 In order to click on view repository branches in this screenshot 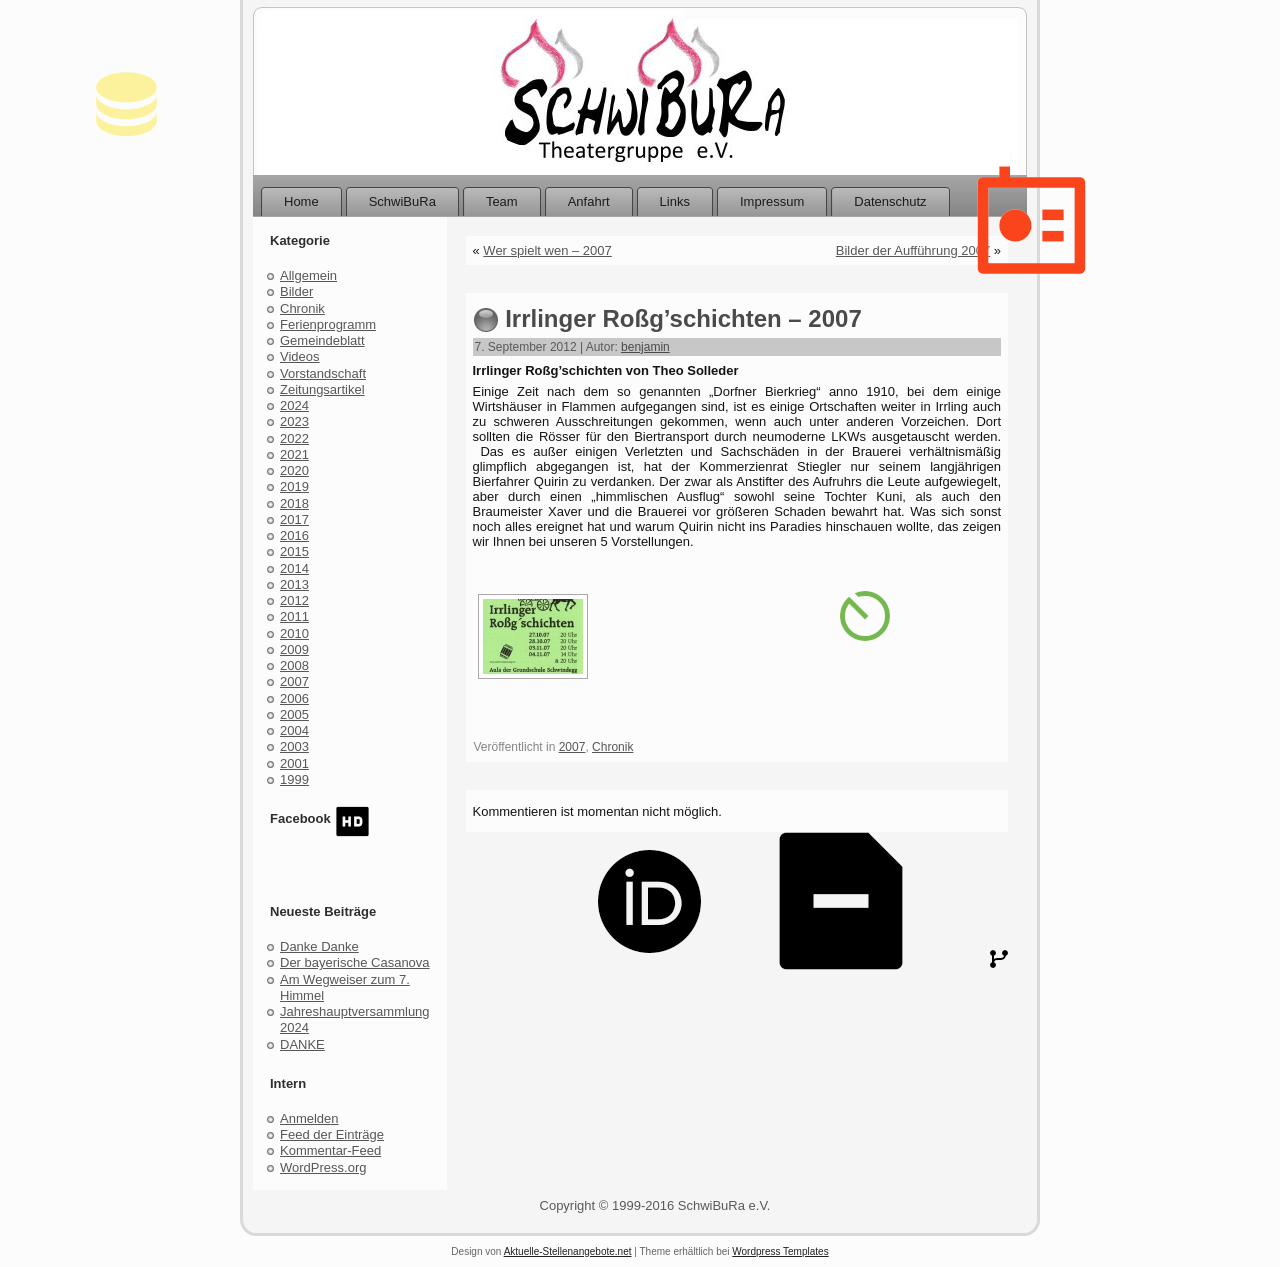, I will do `click(999, 959)`.